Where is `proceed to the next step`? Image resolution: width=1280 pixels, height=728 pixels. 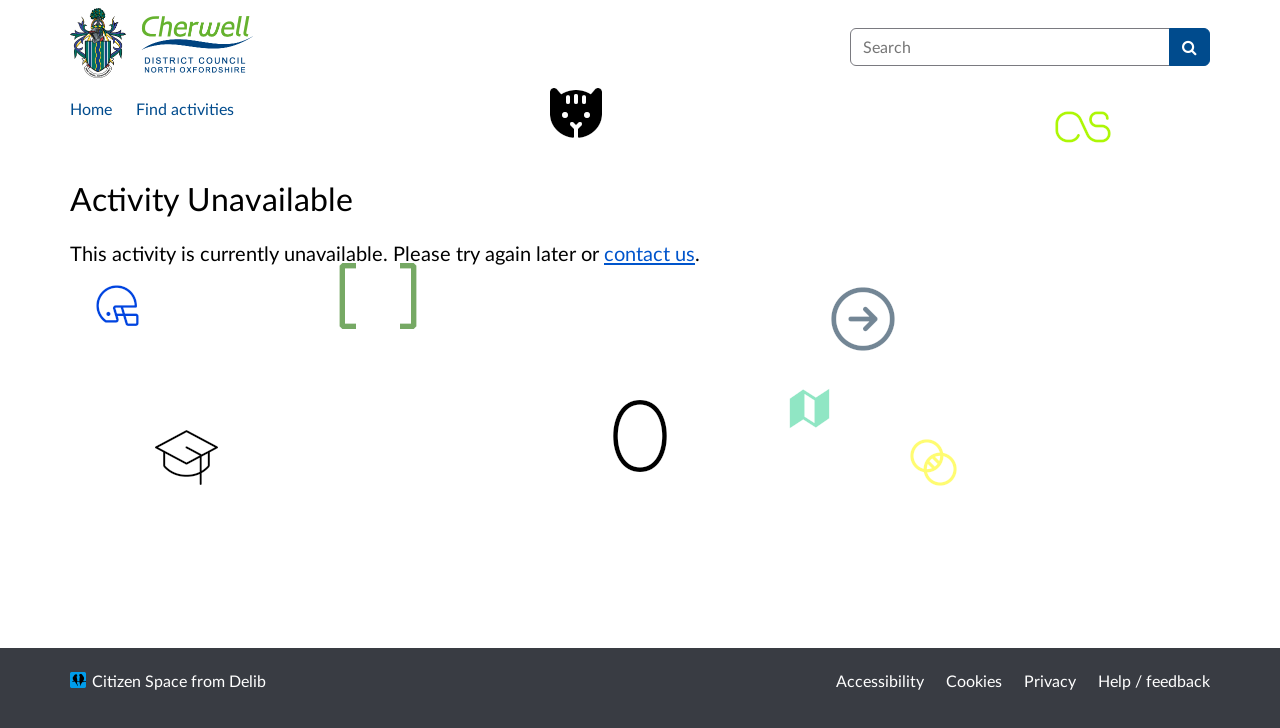 proceed to the next step is located at coordinates (863, 319).